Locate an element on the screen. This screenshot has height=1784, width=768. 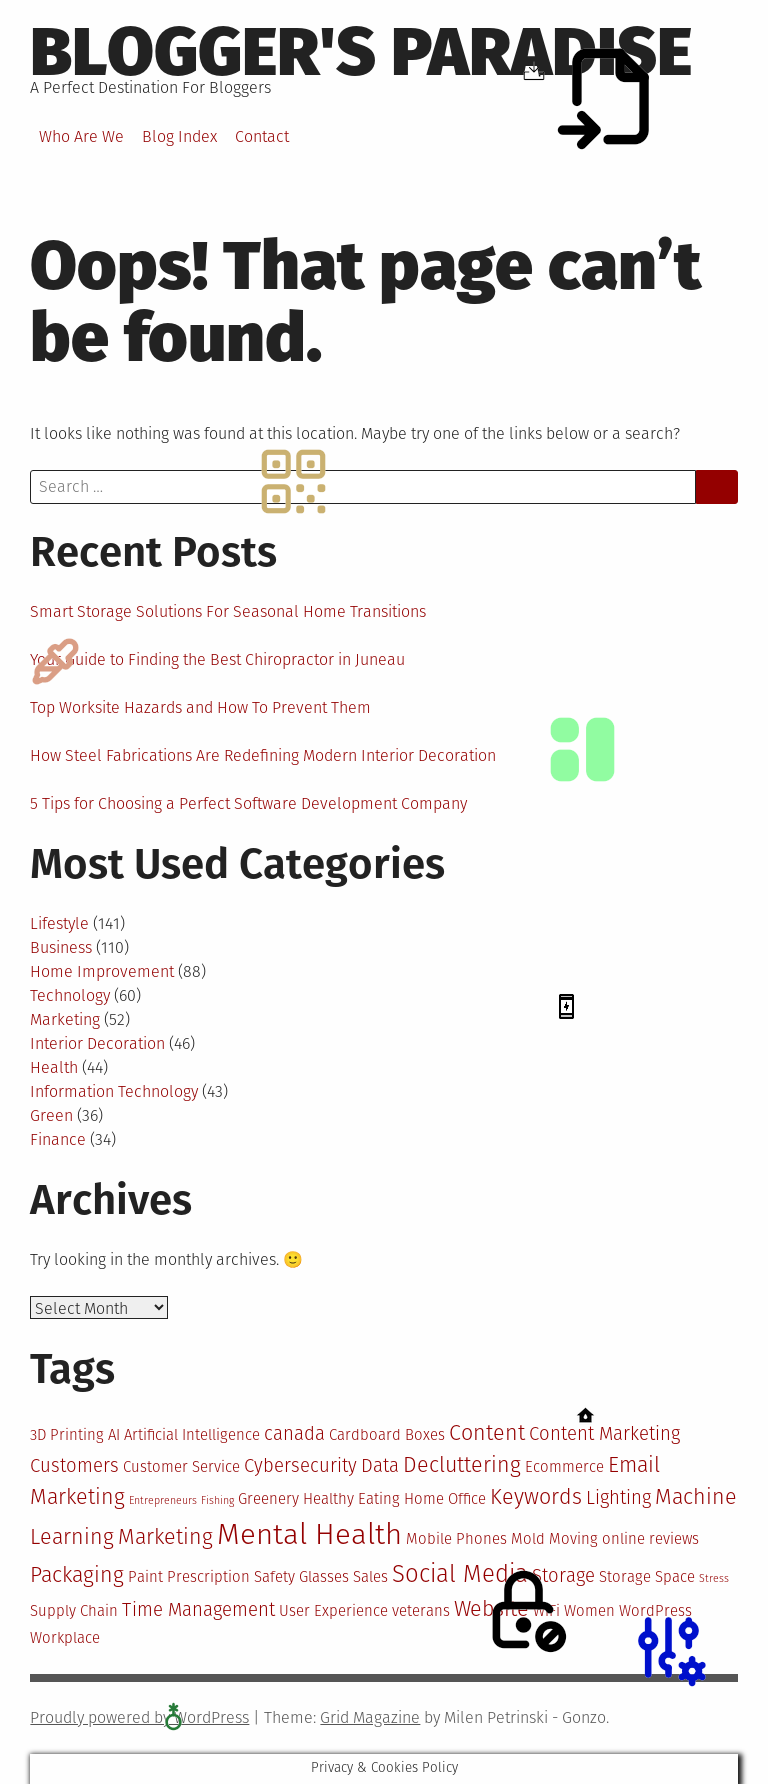
select genderqueer as gender identity is located at coordinates (173, 1716).